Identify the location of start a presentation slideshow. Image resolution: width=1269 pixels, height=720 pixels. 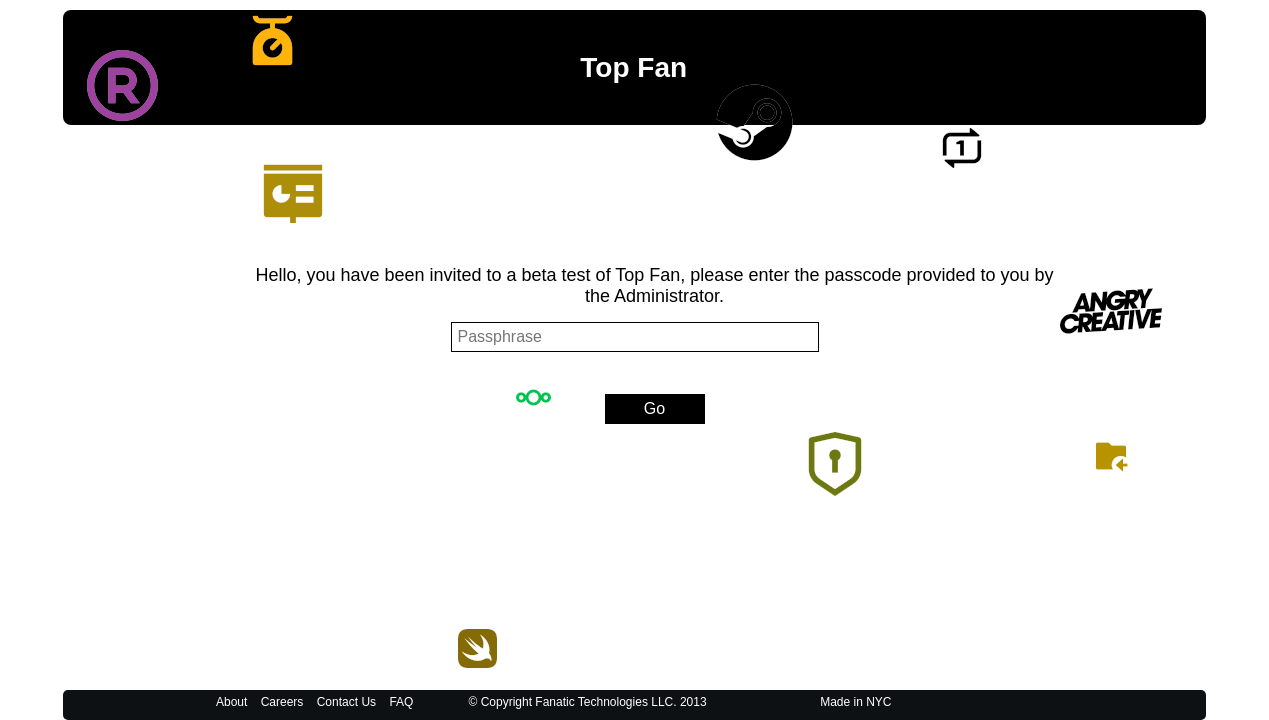
(293, 191).